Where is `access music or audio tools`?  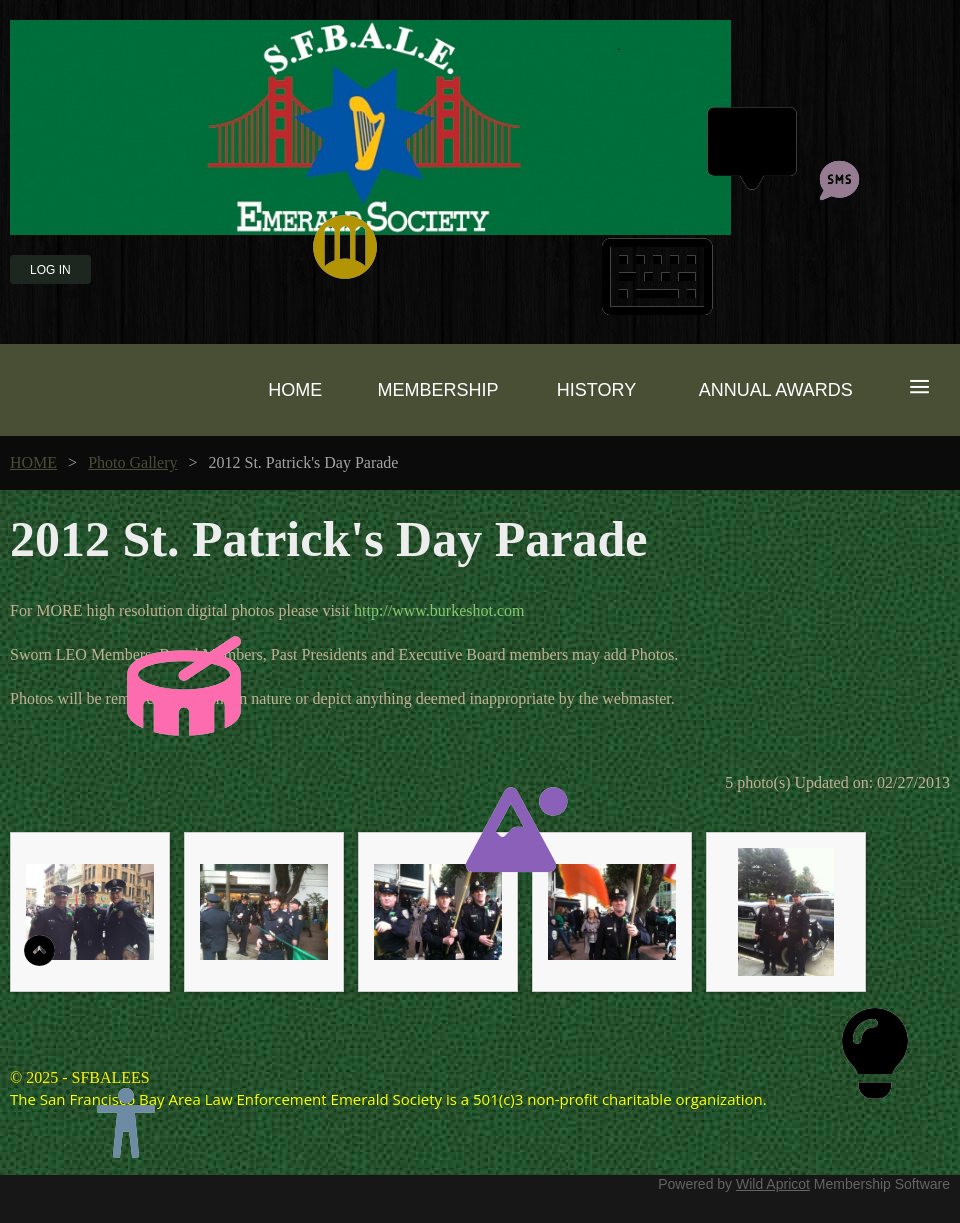 access music or audio tools is located at coordinates (184, 686).